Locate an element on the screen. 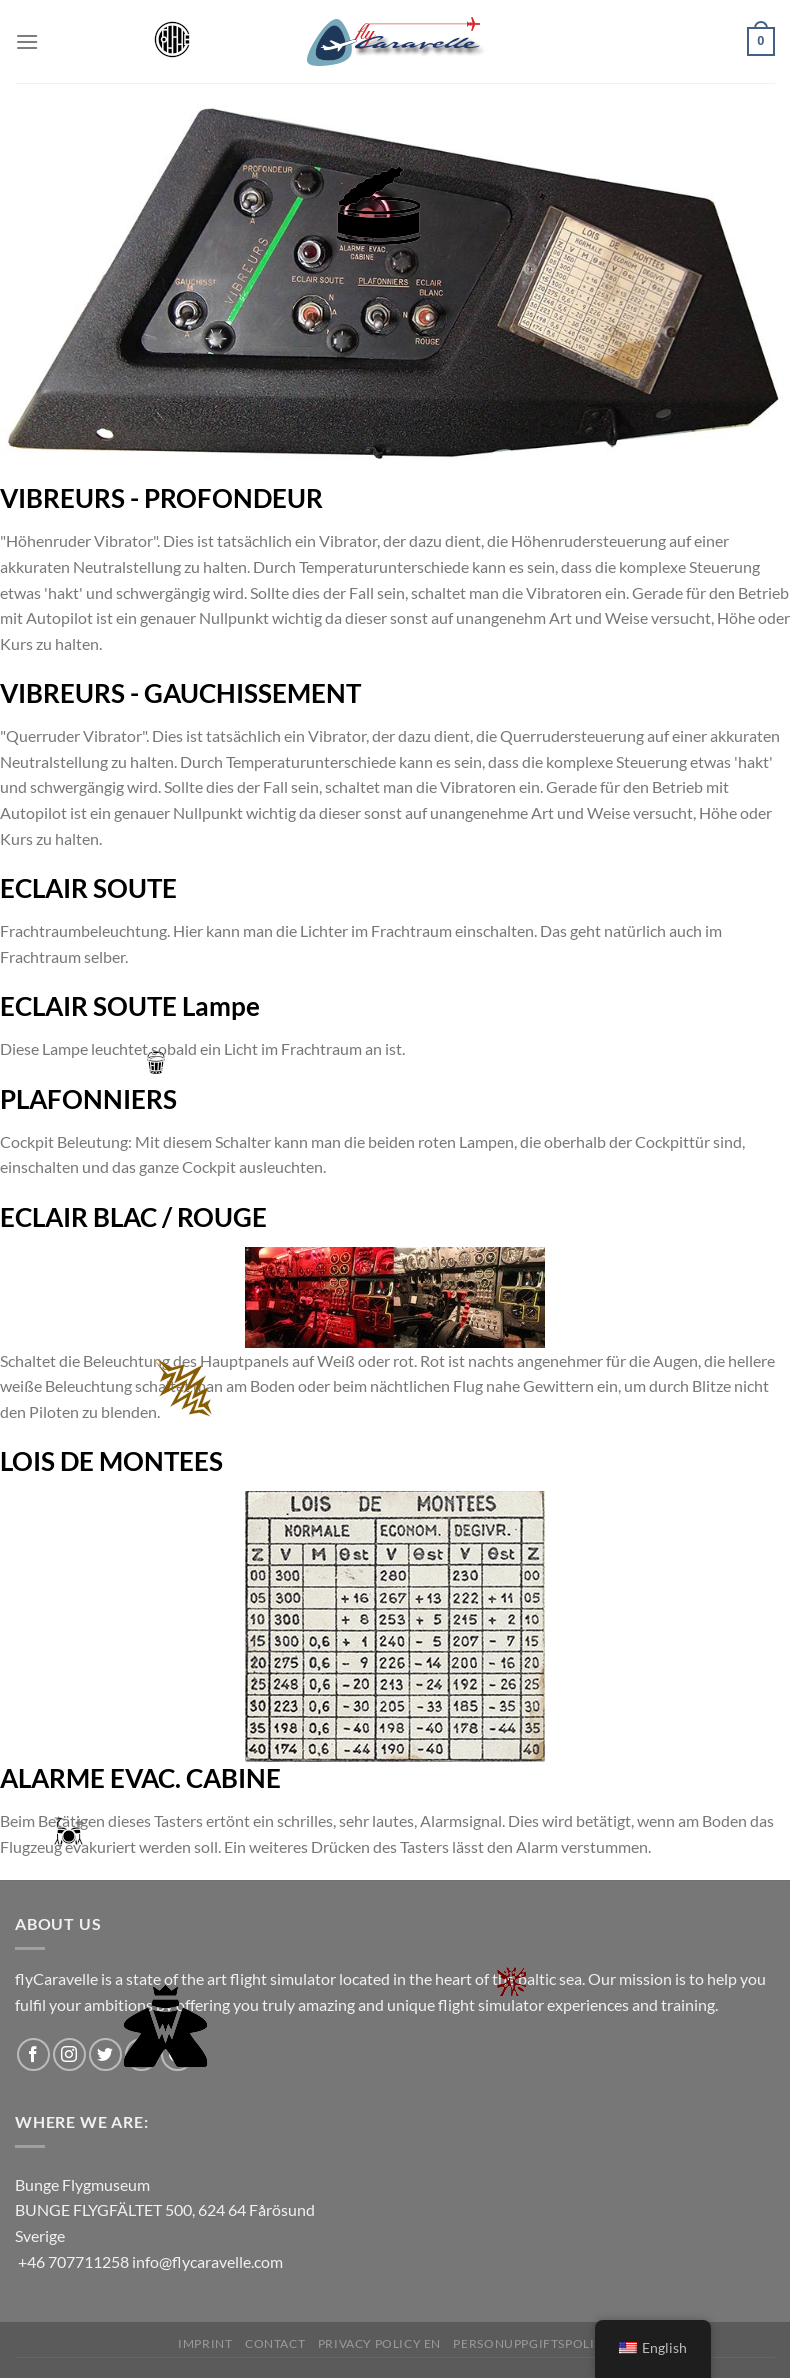 The width and height of the screenshot is (790, 2378). indicates full water bucket in game inventory is located at coordinates (156, 1062).